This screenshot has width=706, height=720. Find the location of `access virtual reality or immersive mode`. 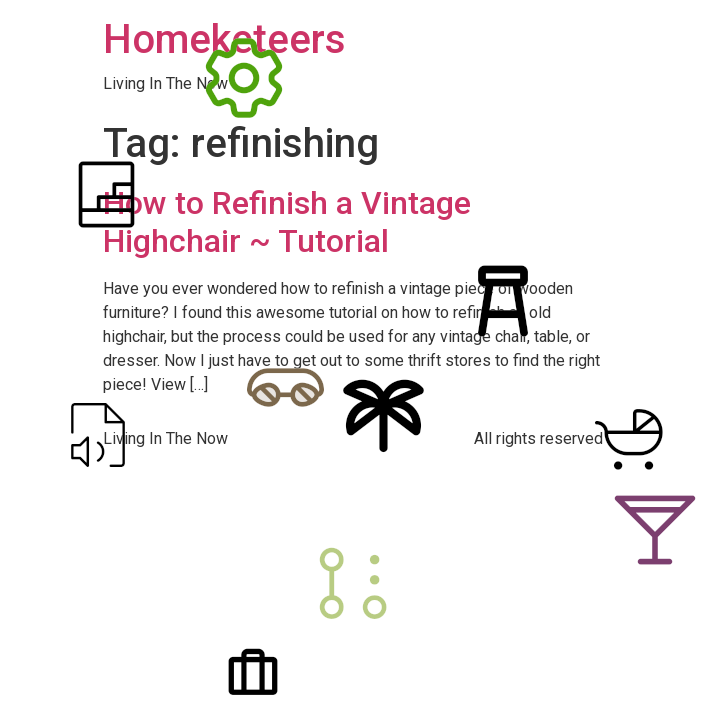

access virtual reality or immersive mode is located at coordinates (285, 387).